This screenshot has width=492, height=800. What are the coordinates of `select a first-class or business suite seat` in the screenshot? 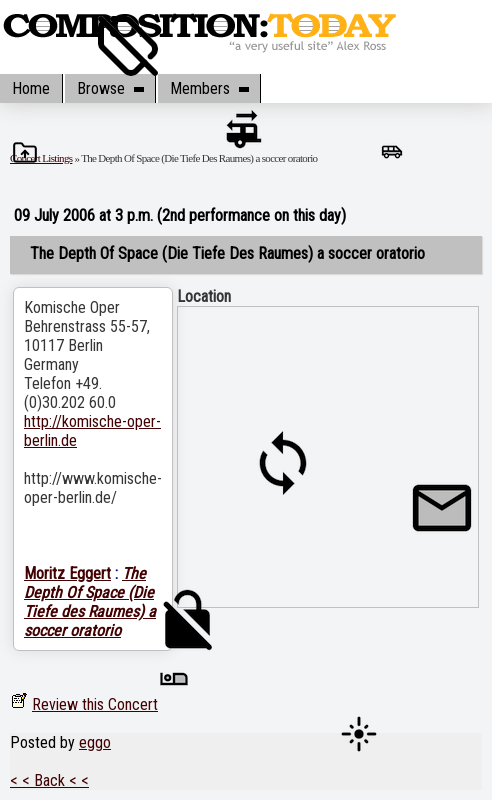 It's located at (174, 679).